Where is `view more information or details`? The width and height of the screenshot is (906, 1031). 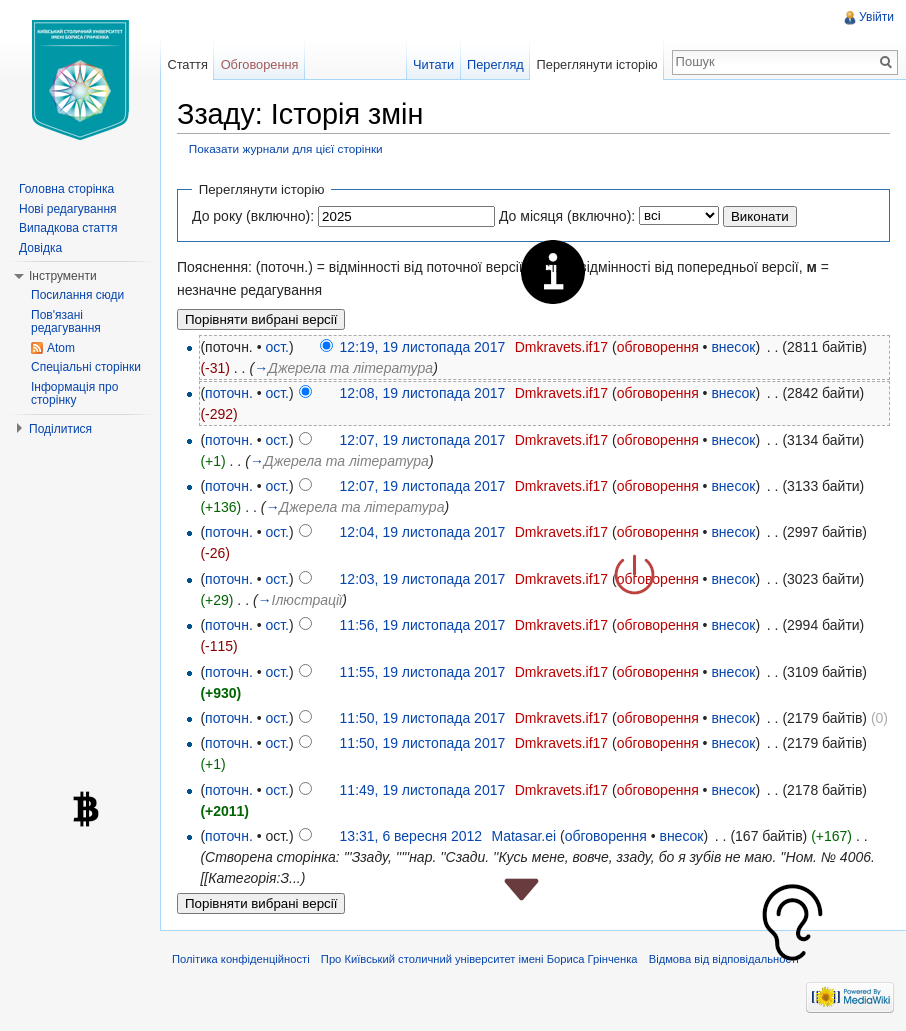 view more information or details is located at coordinates (553, 272).